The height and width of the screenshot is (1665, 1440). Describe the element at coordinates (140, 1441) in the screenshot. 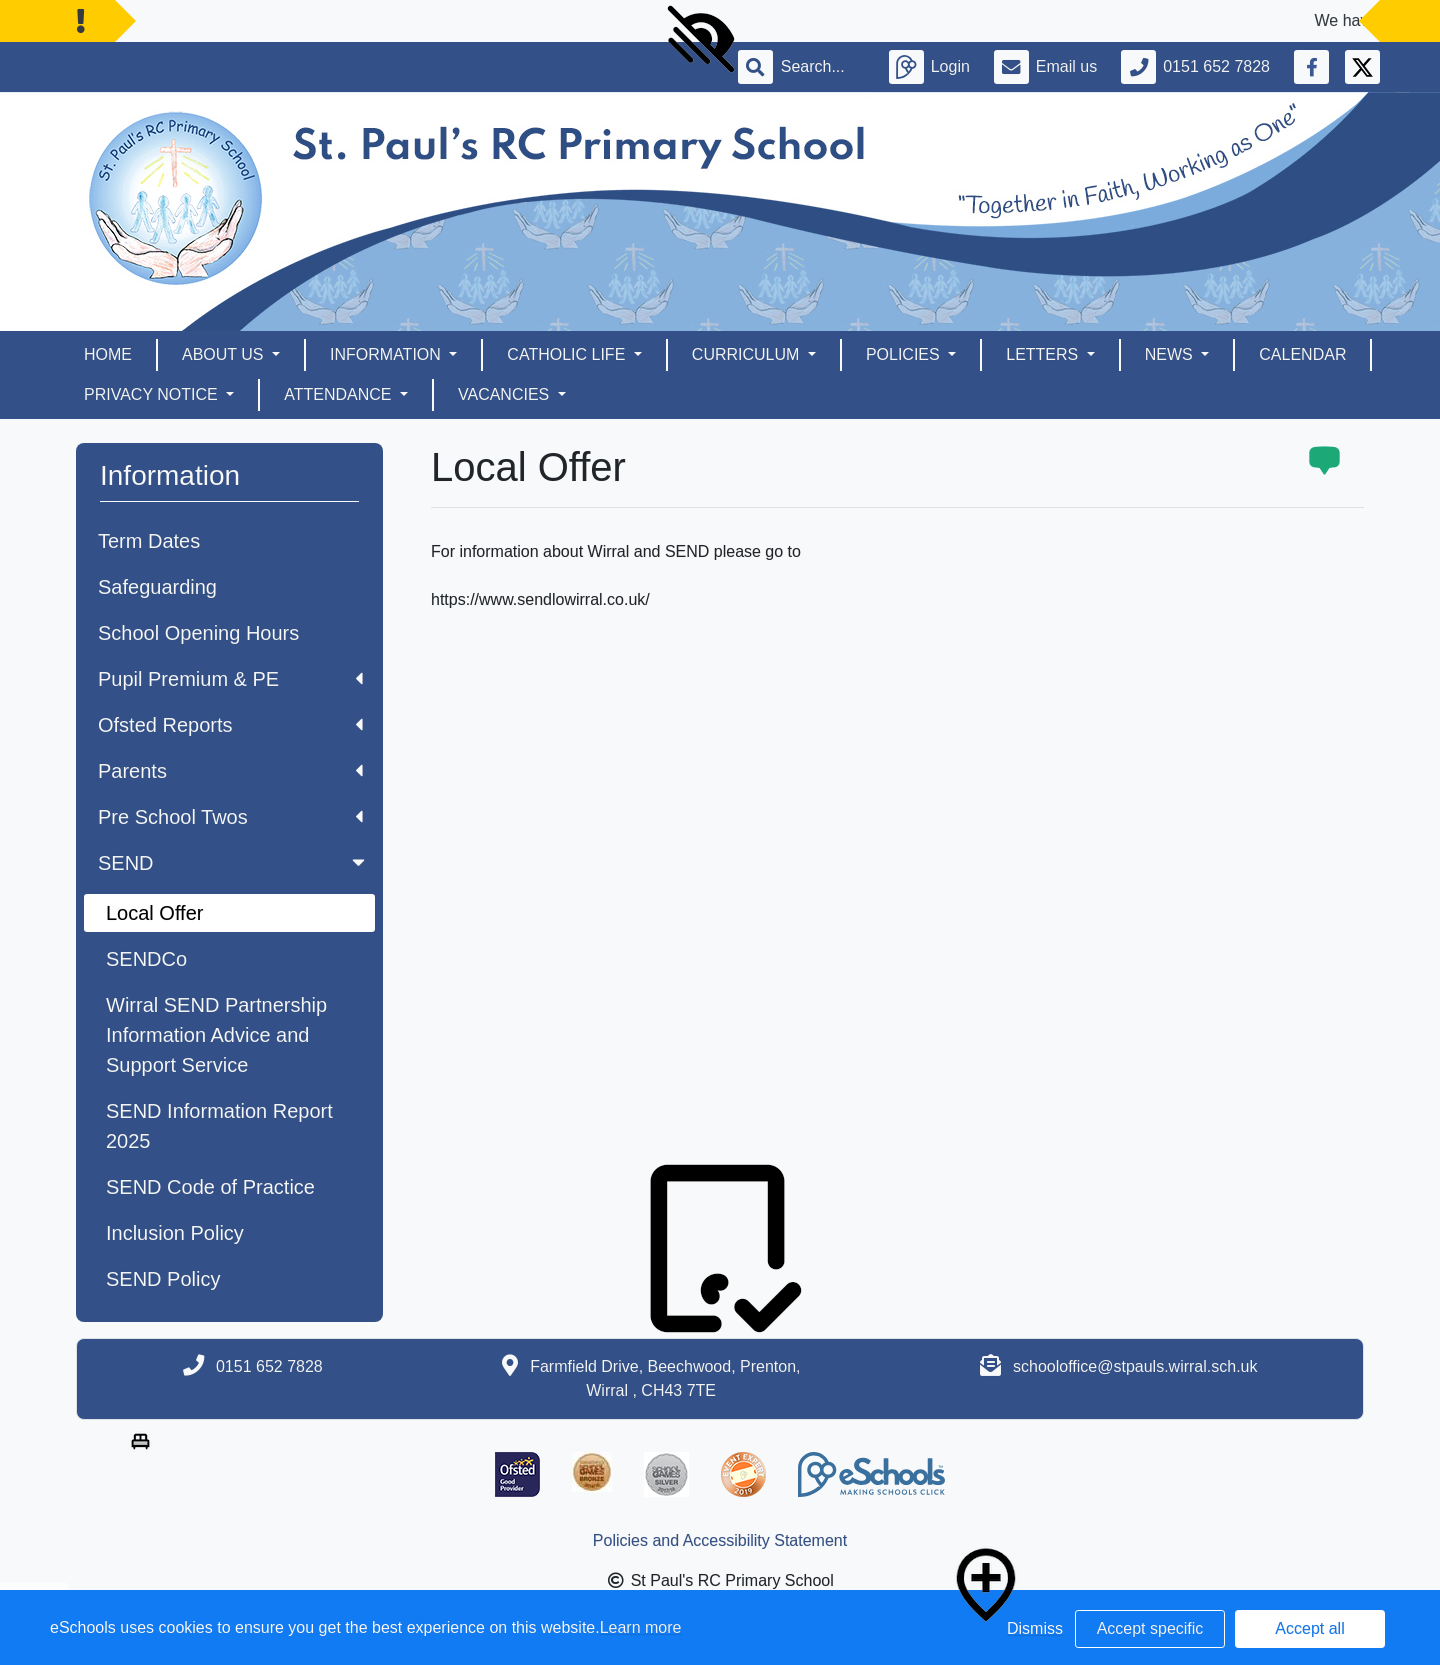

I see `view single room accommodations` at that location.